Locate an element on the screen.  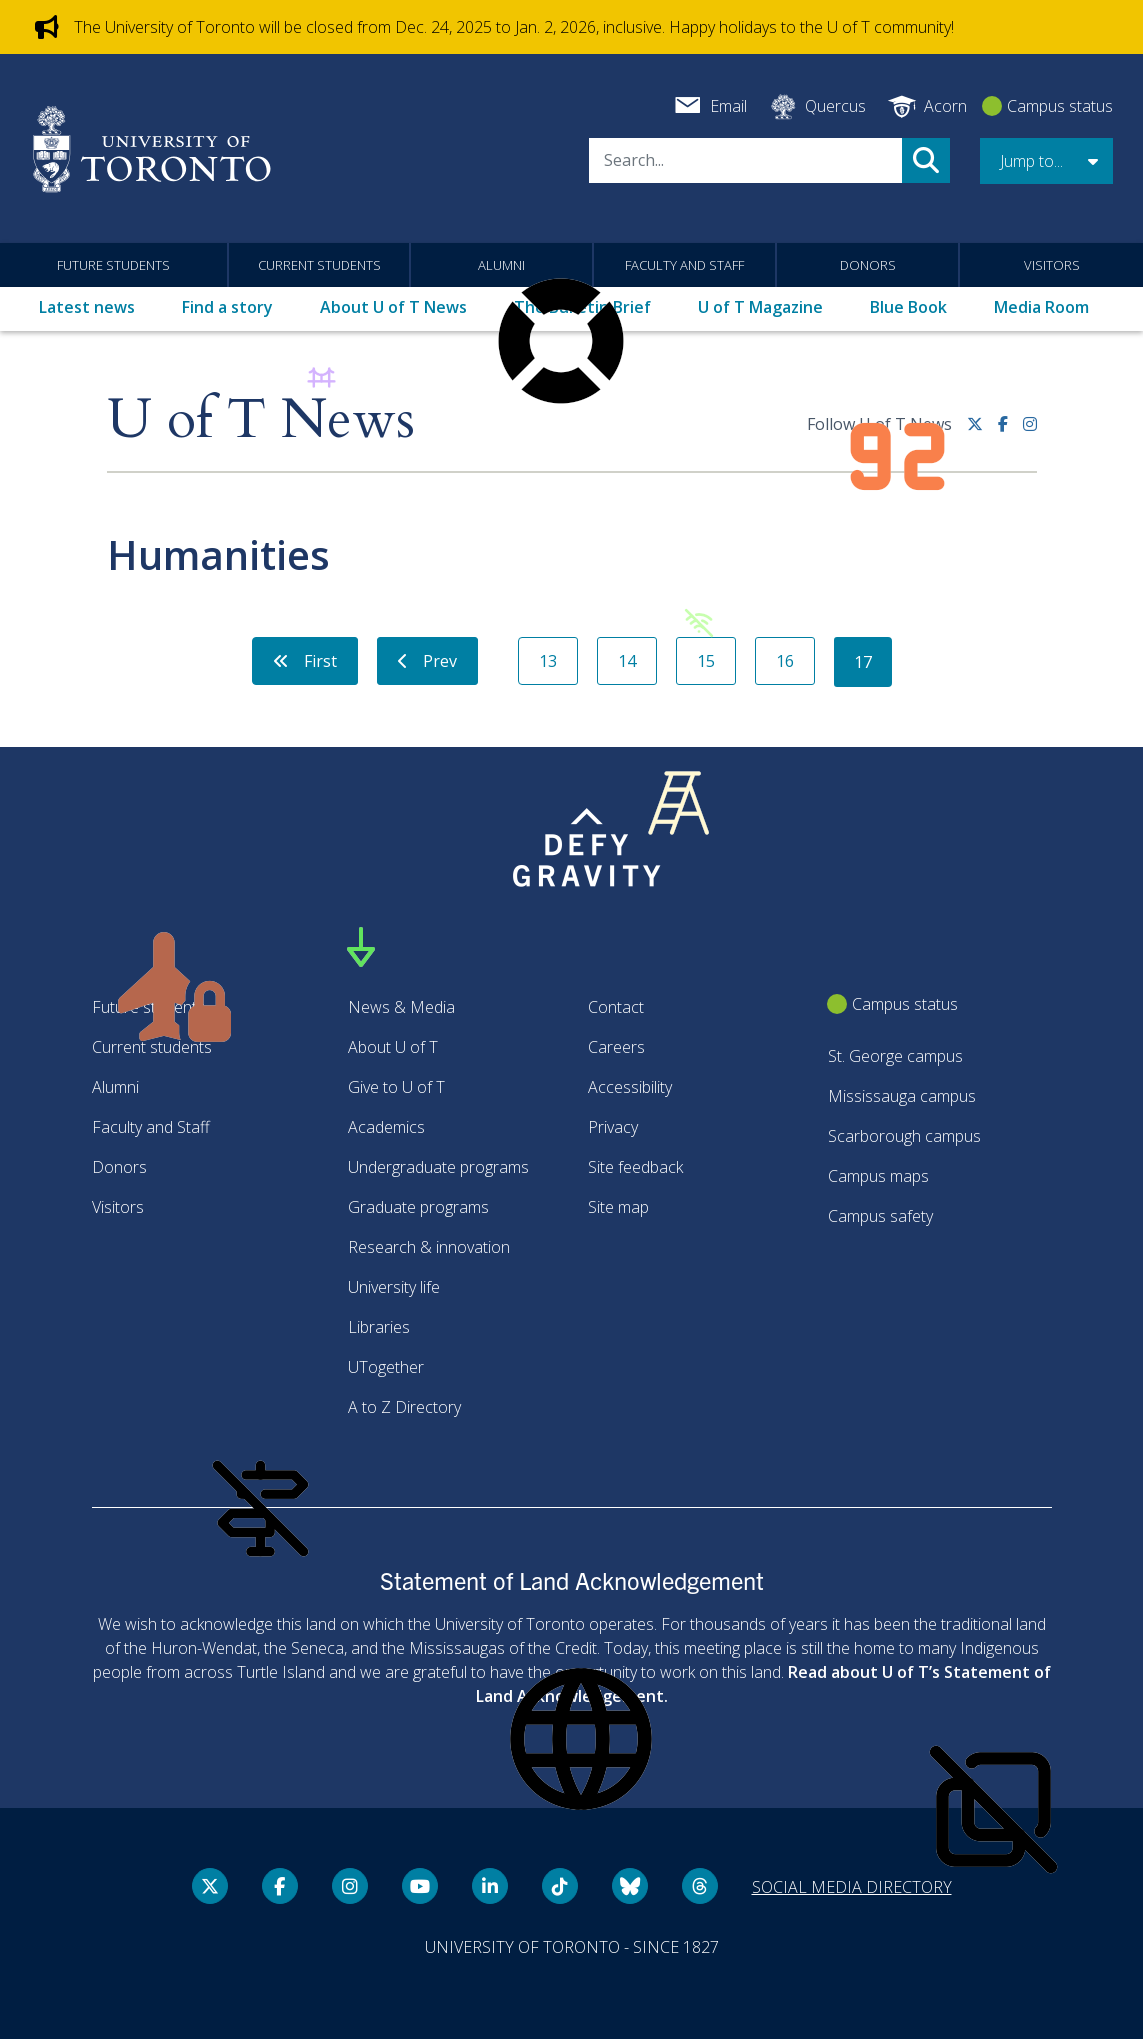
directions or navigation unavailable is located at coordinates (260, 1508).